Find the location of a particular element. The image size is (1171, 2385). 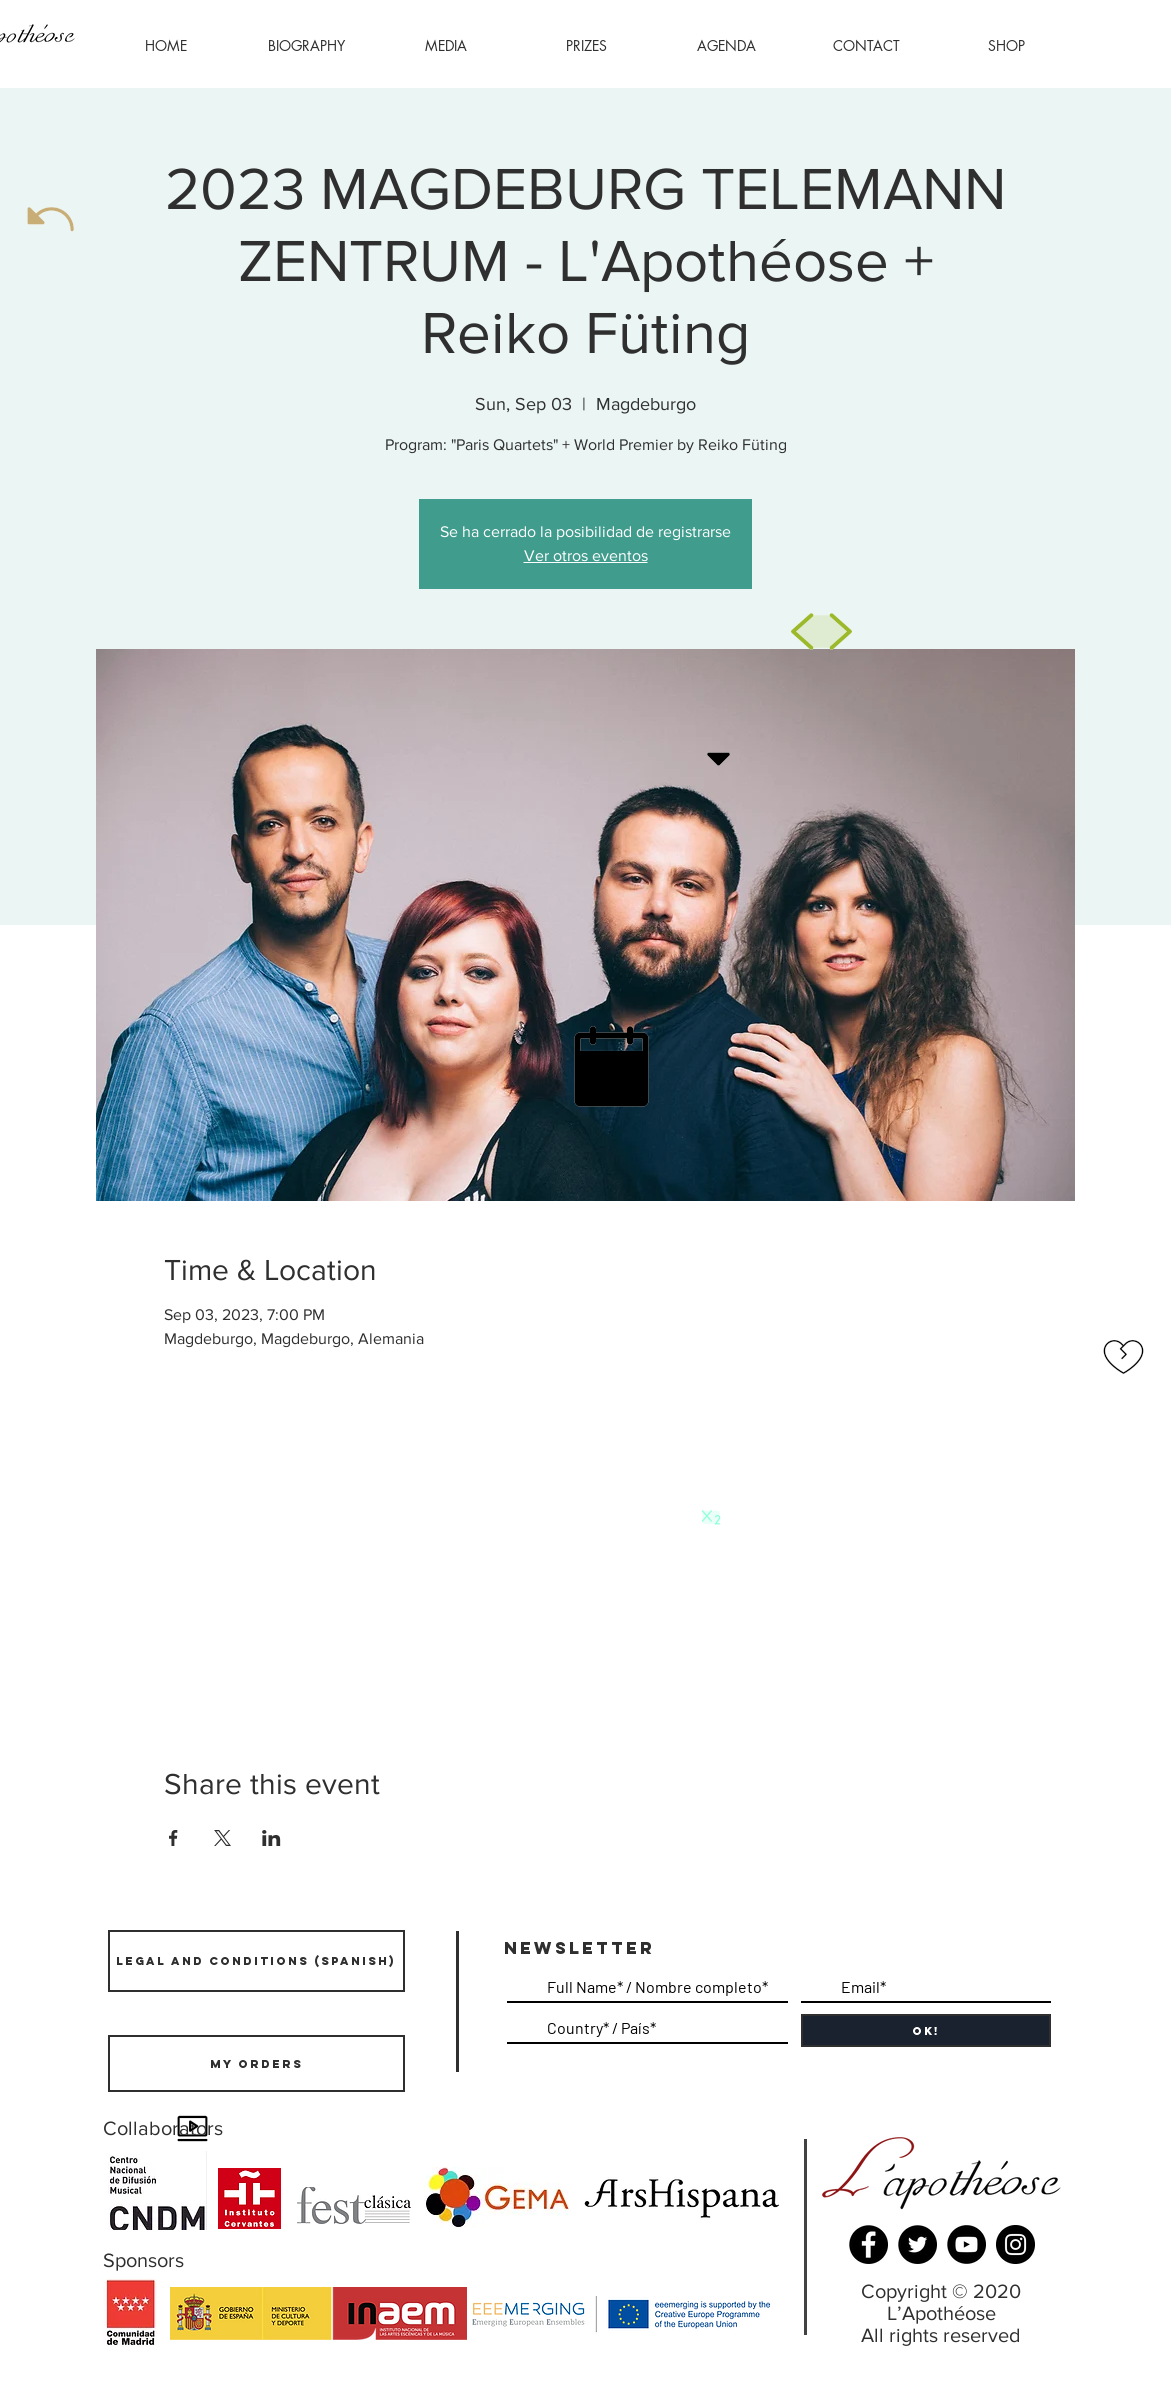

apply subscript formatting to selected text is located at coordinates (710, 1517).